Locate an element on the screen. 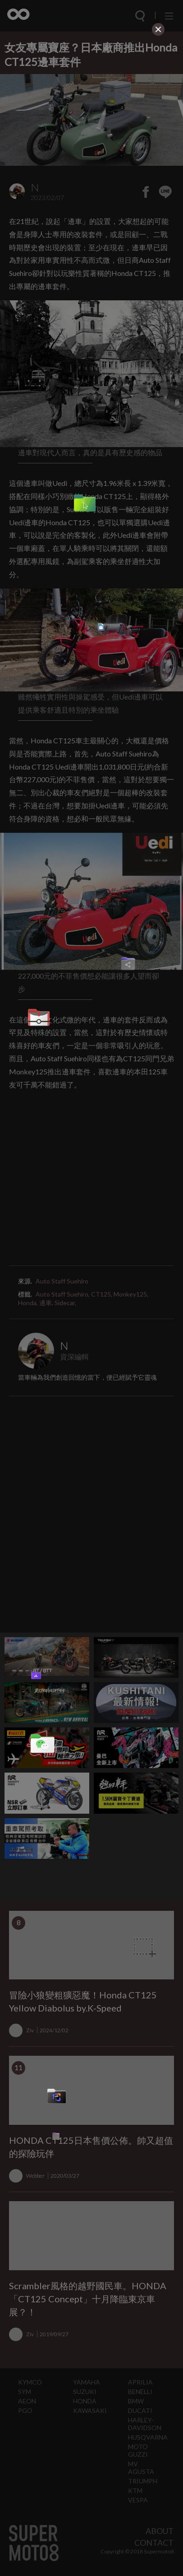  take a screenshot of a selected area is located at coordinates (144, 1947).